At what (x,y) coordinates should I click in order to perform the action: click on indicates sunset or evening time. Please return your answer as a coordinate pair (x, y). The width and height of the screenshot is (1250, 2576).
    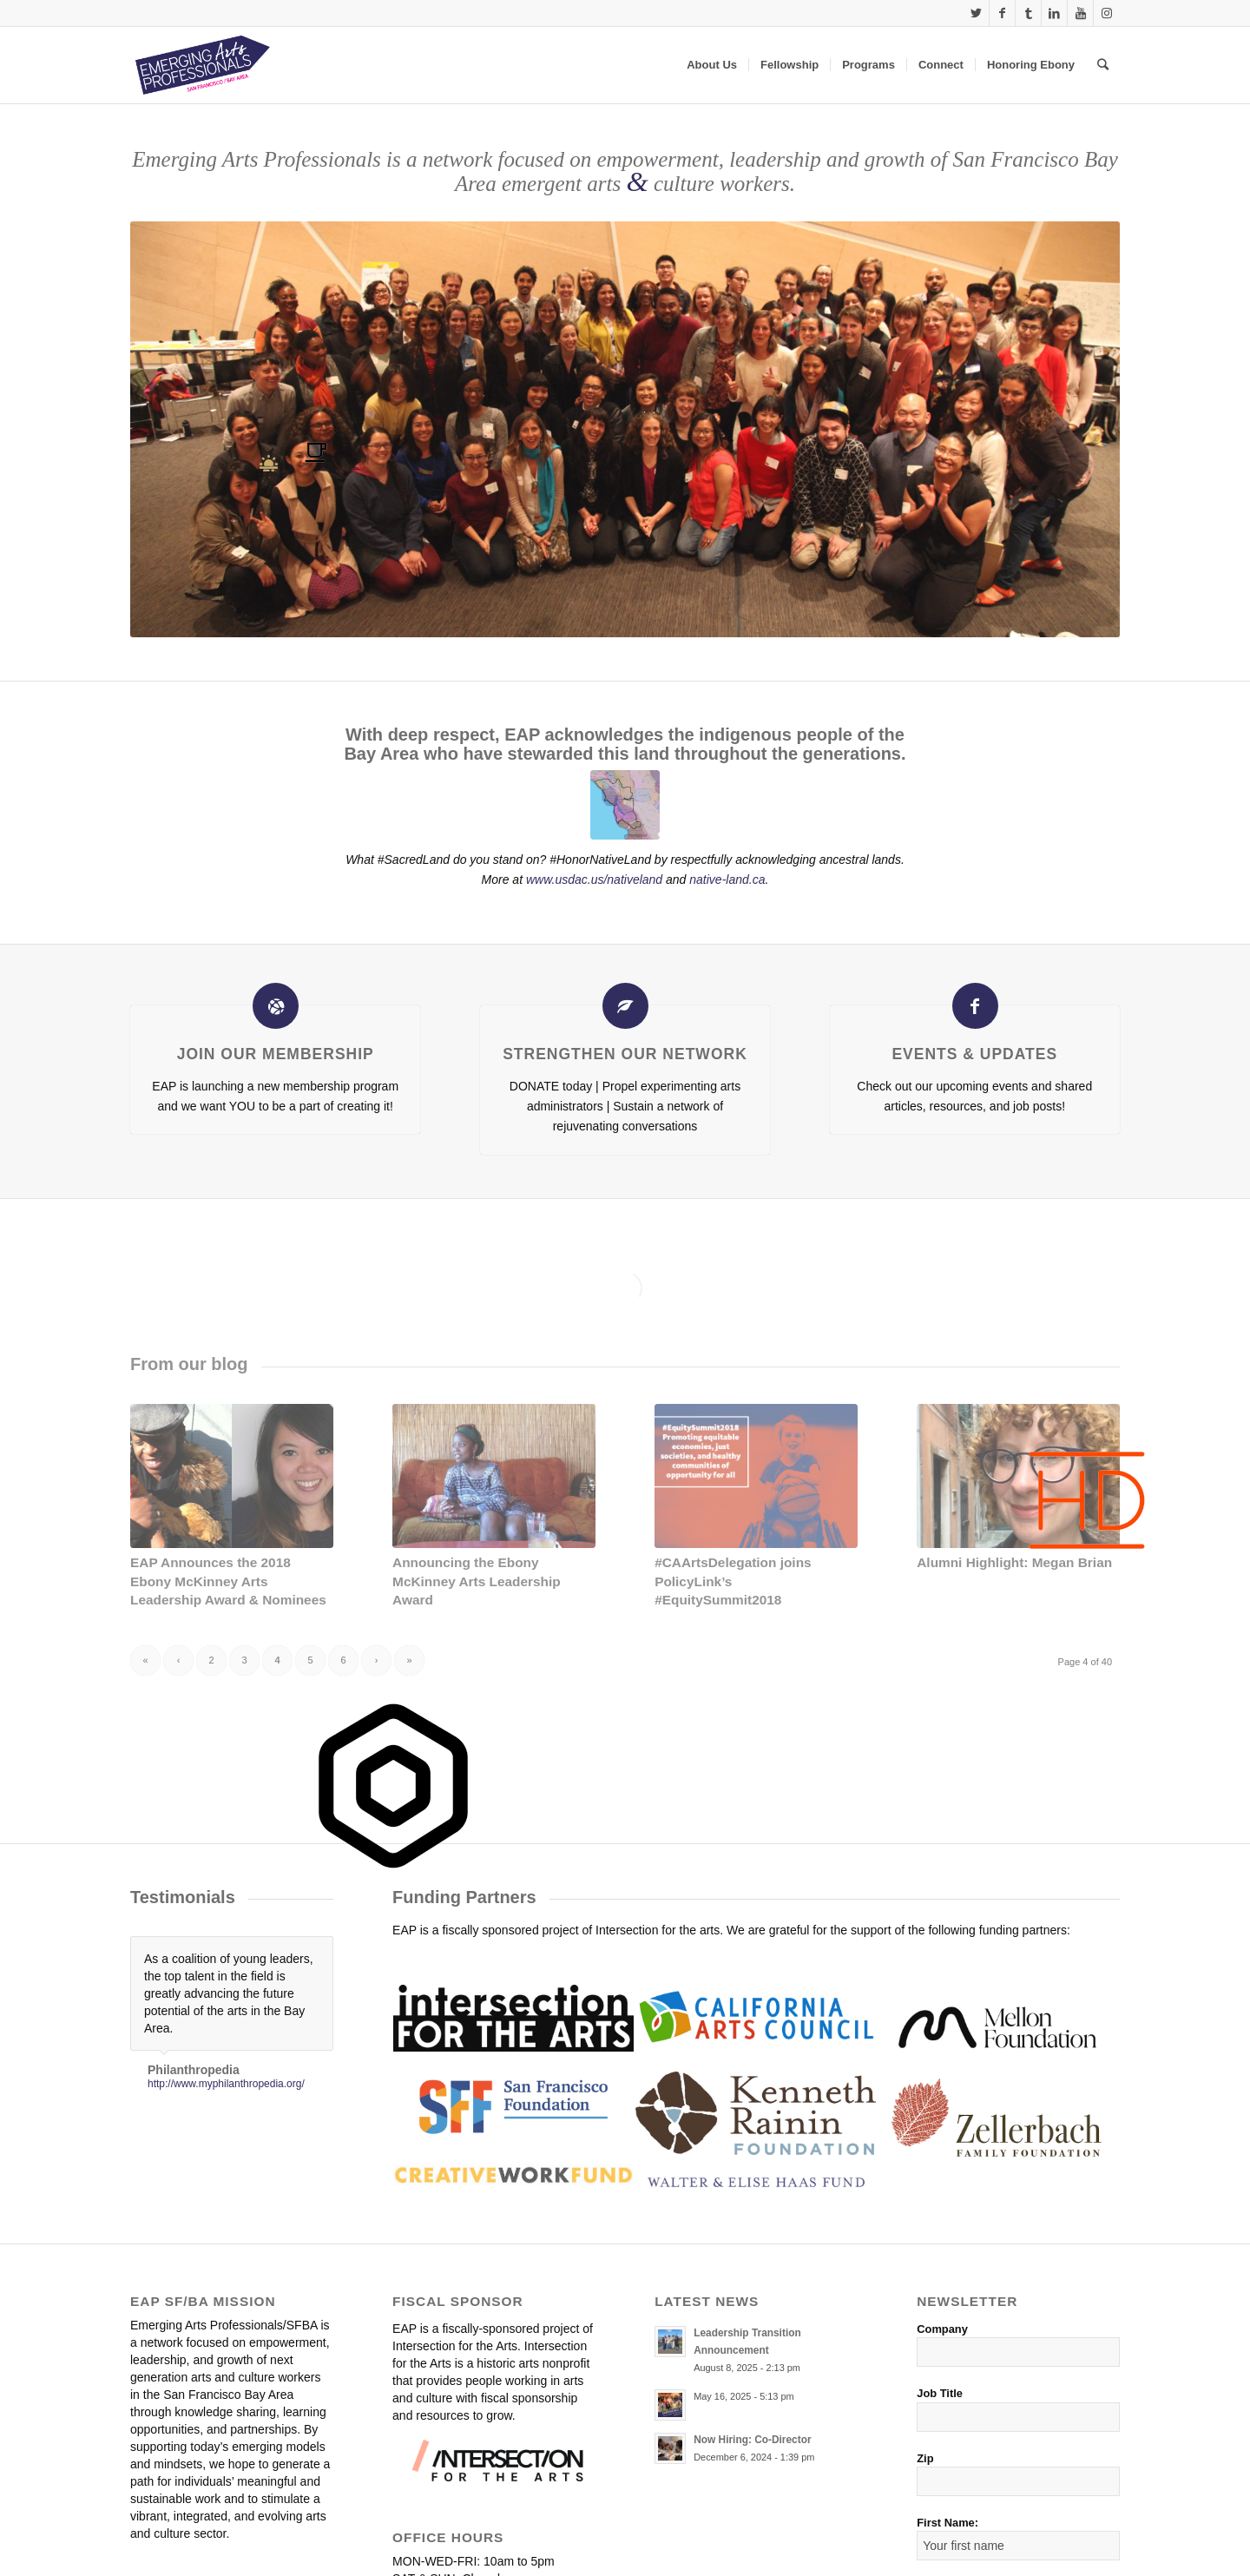
    Looking at the image, I should click on (268, 463).